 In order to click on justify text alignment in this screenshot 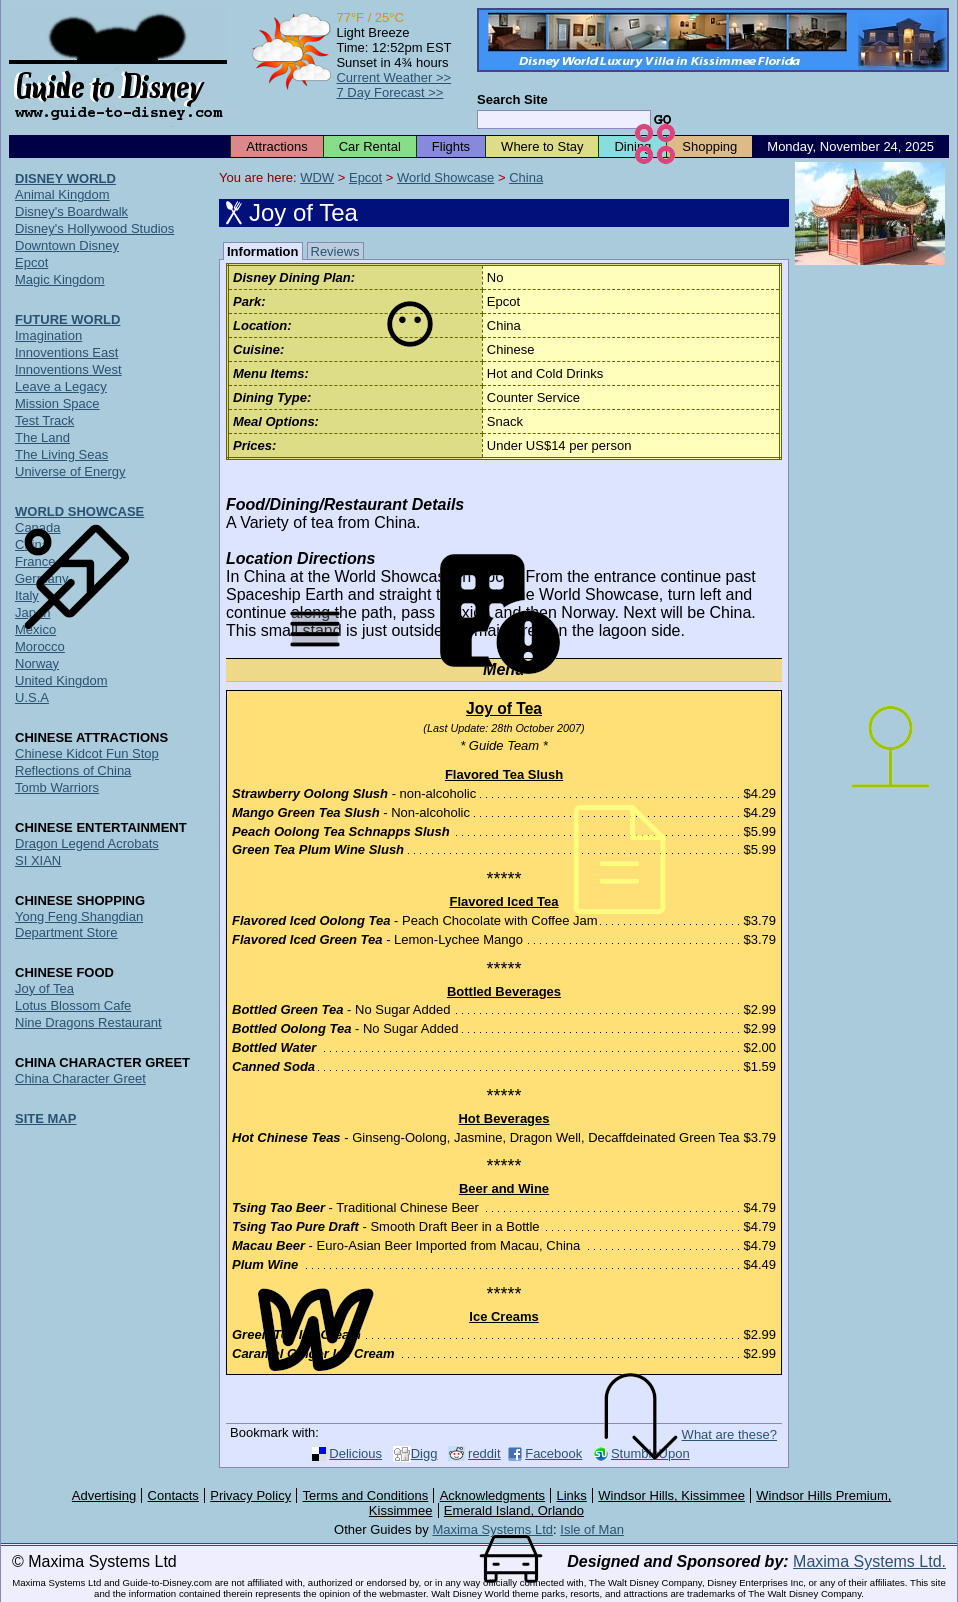, I will do `click(315, 630)`.